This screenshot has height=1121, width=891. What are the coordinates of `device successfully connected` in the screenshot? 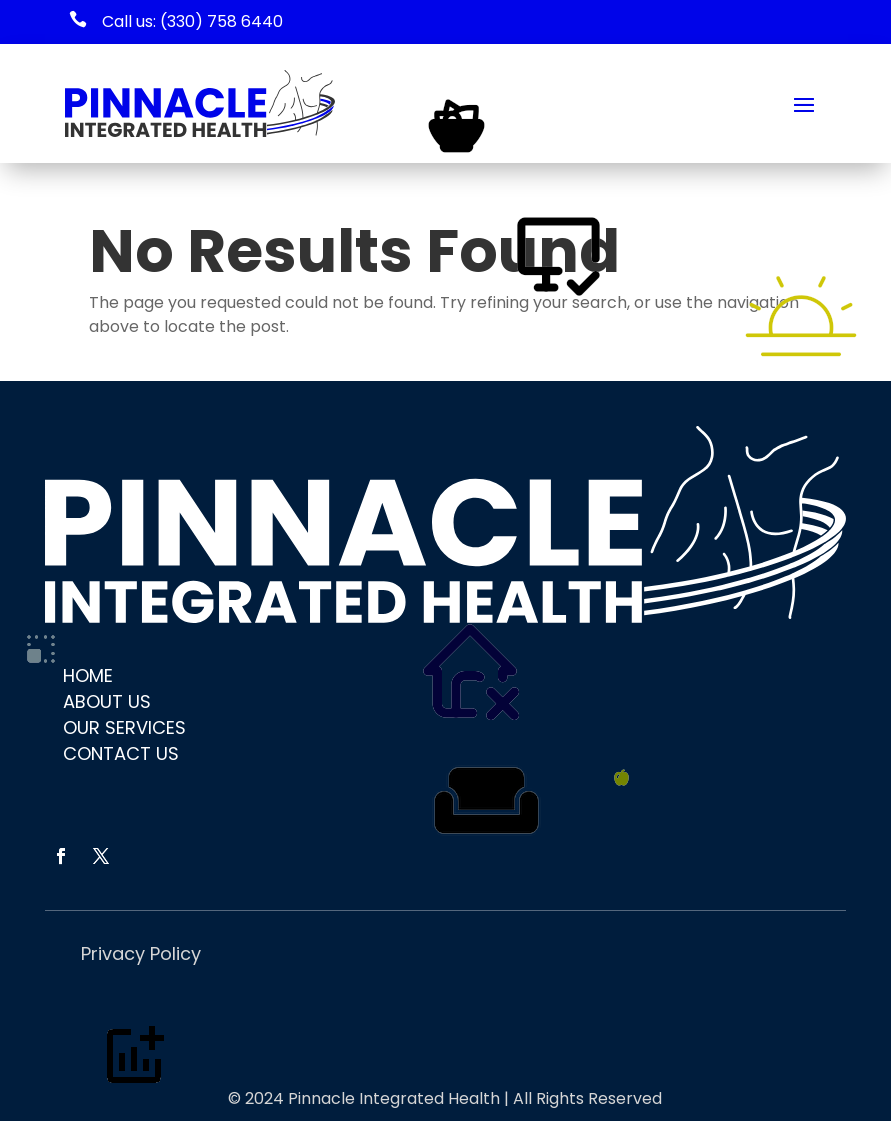 It's located at (558, 254).